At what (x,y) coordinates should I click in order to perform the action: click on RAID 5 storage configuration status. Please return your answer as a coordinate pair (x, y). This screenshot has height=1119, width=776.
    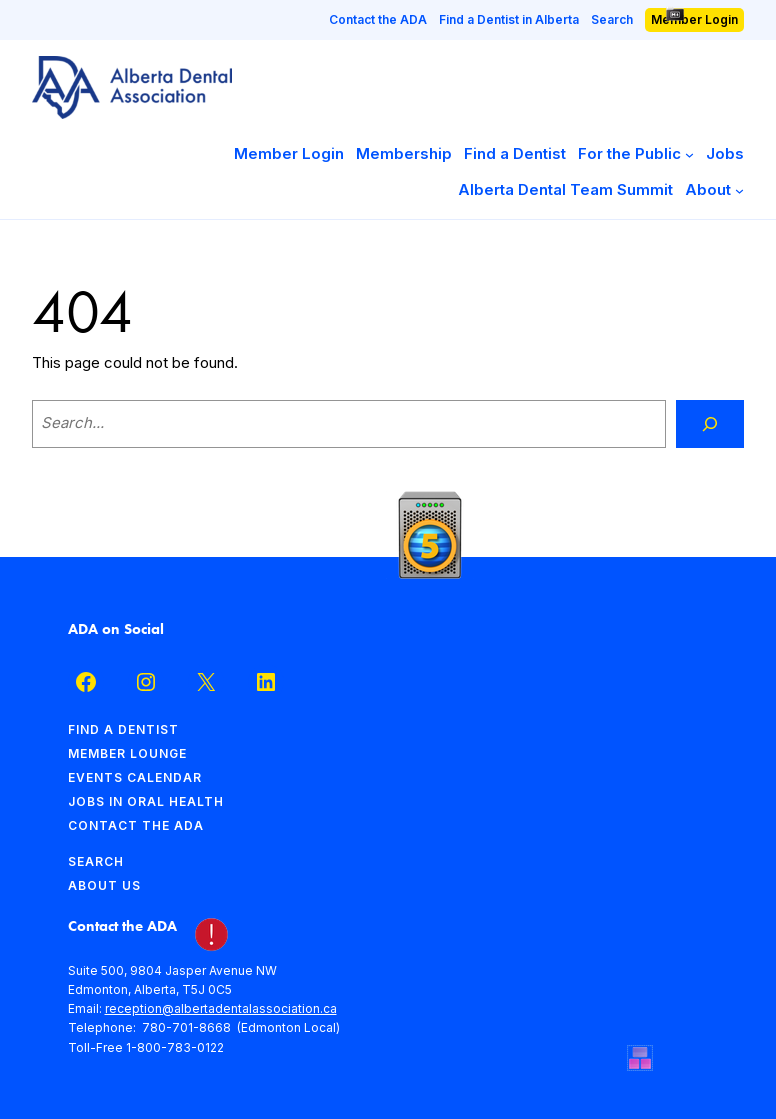
    Looking at the image, I should click on (430, 535).